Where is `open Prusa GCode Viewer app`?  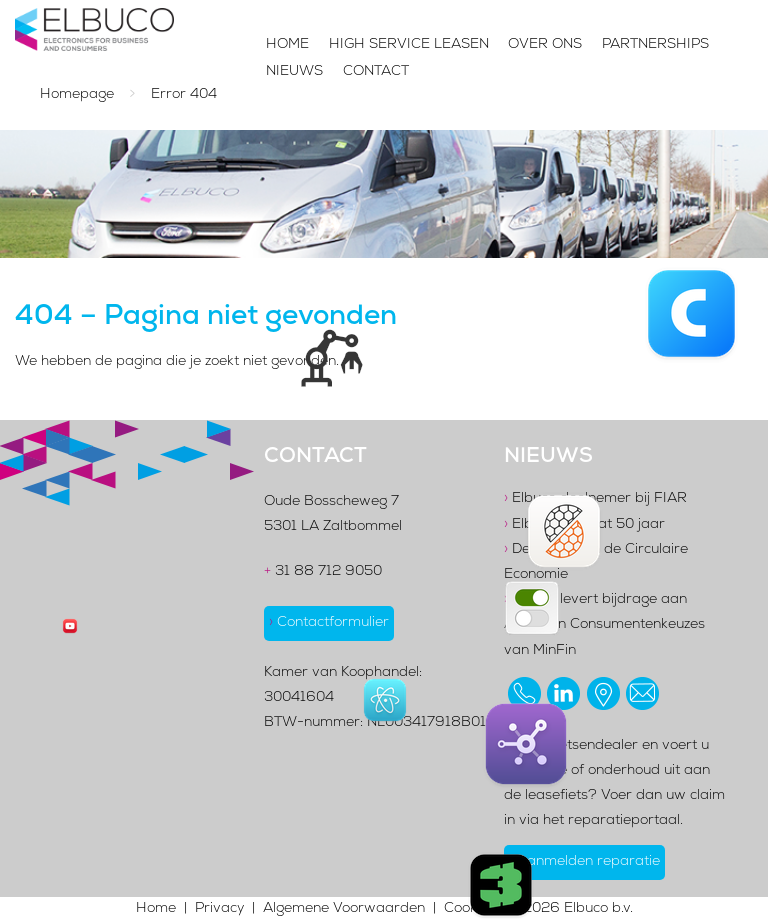 open Prusa GCode Viewer app is located at coordinates (564, 531).